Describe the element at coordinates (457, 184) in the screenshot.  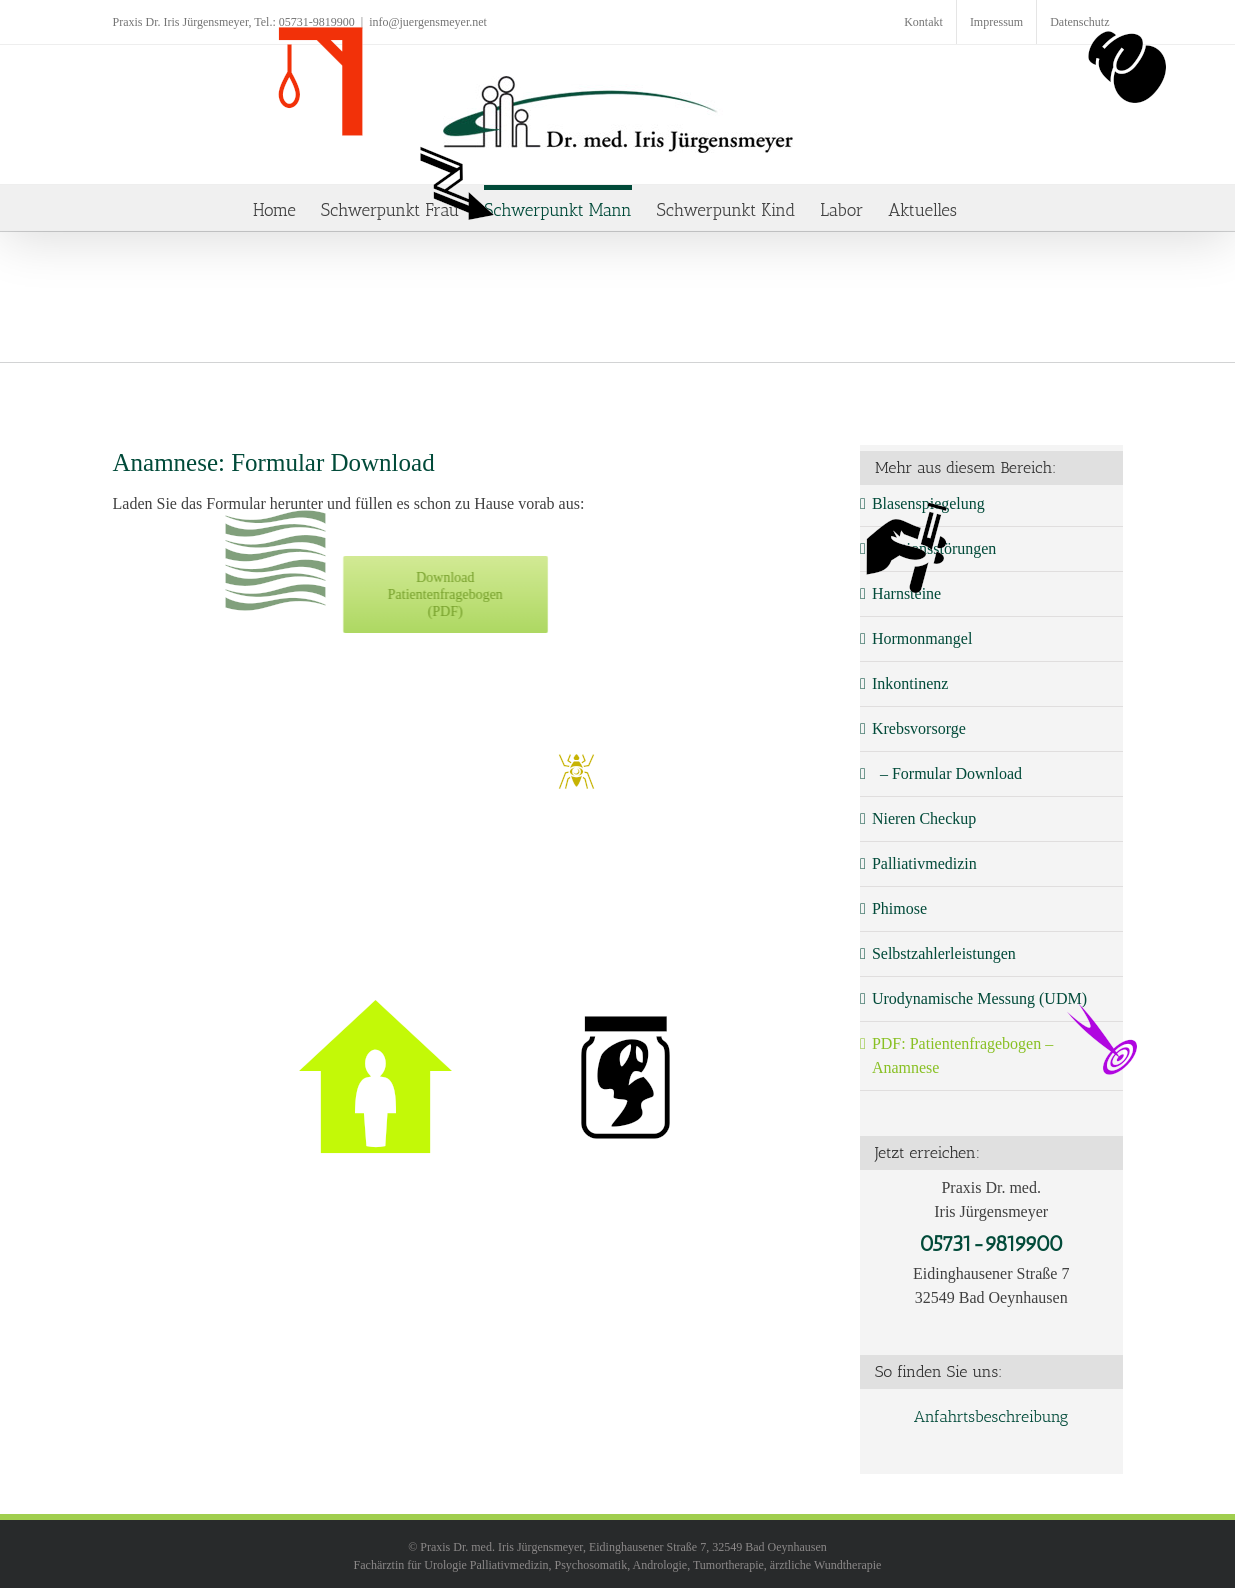
I see `indicates a zigzag or multi-directional path` at that location.